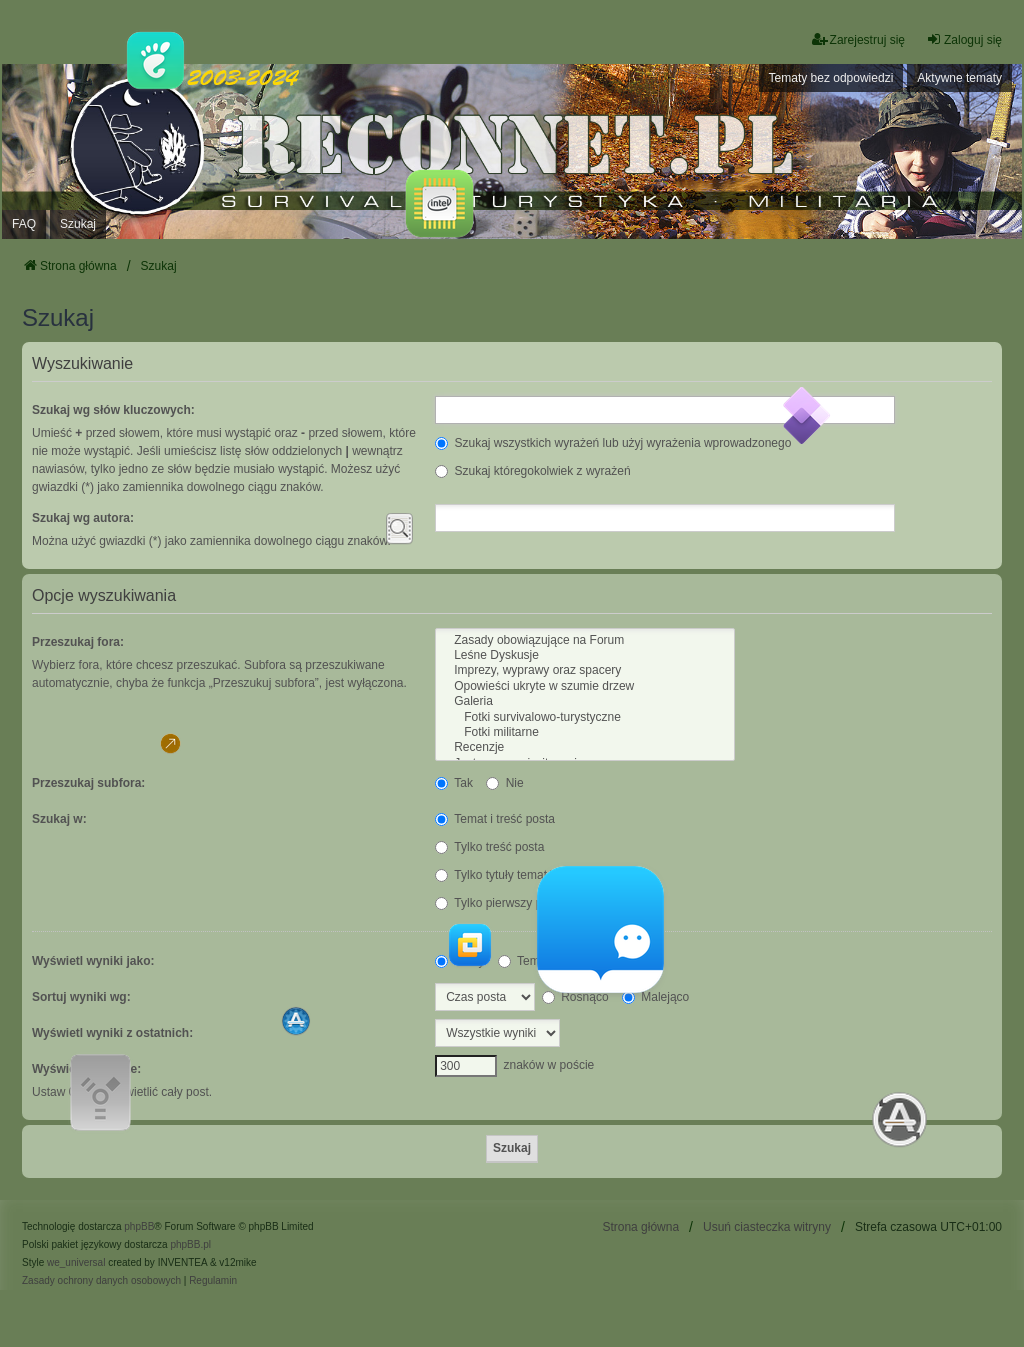 This screenshot has width=1024, height=1347. I want to click on launch gnome desktop environment, so click(155, 60).